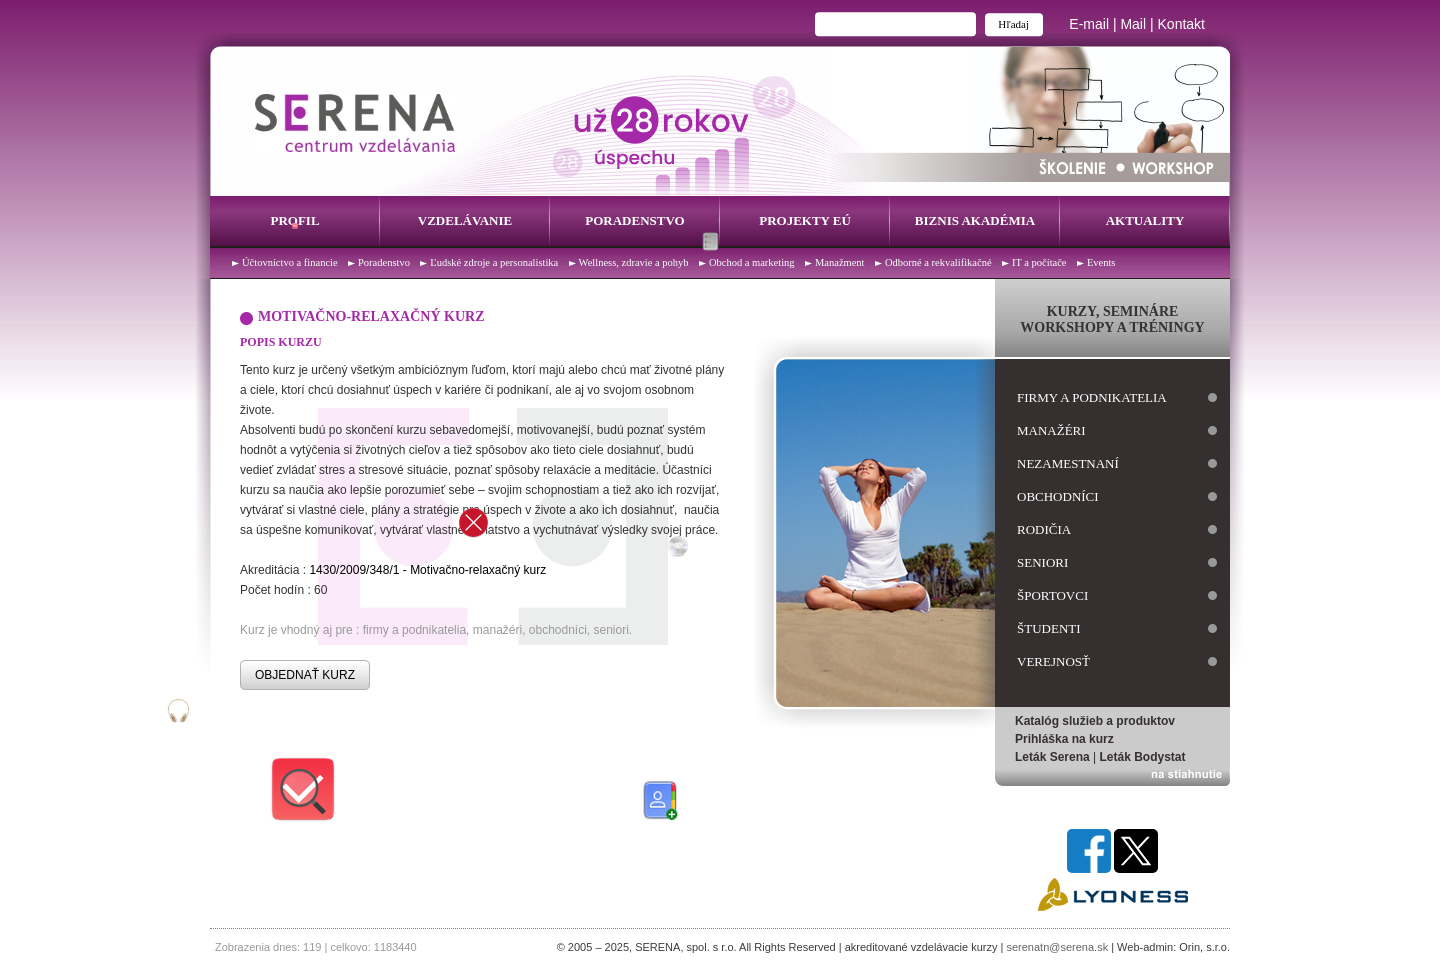  Describe the element at coordinates (257, 175) in the screenshot. I see `open sound and audio preferences` at that location.